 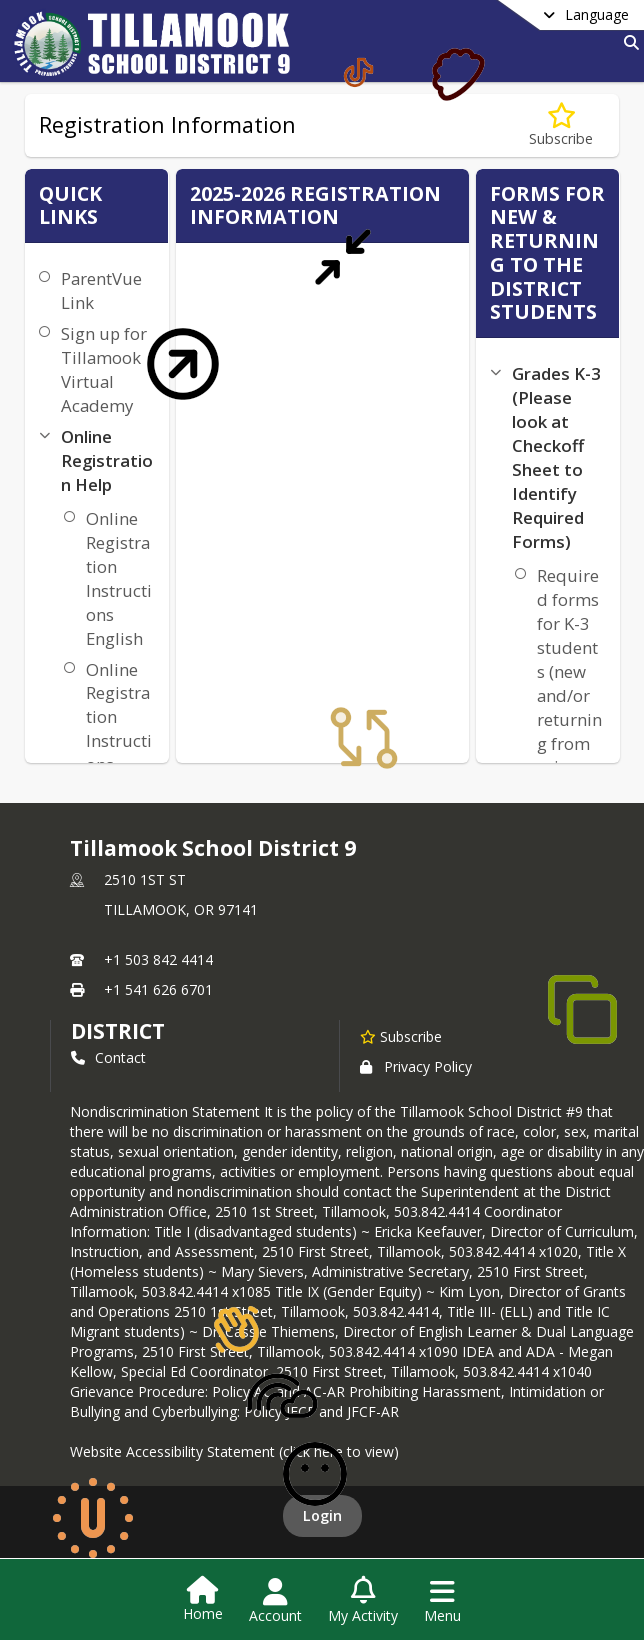 What do you see at coordinates (582, 1009) in the screenshot?
I see `copy to clipboard` at bounding box center [582, 1009].